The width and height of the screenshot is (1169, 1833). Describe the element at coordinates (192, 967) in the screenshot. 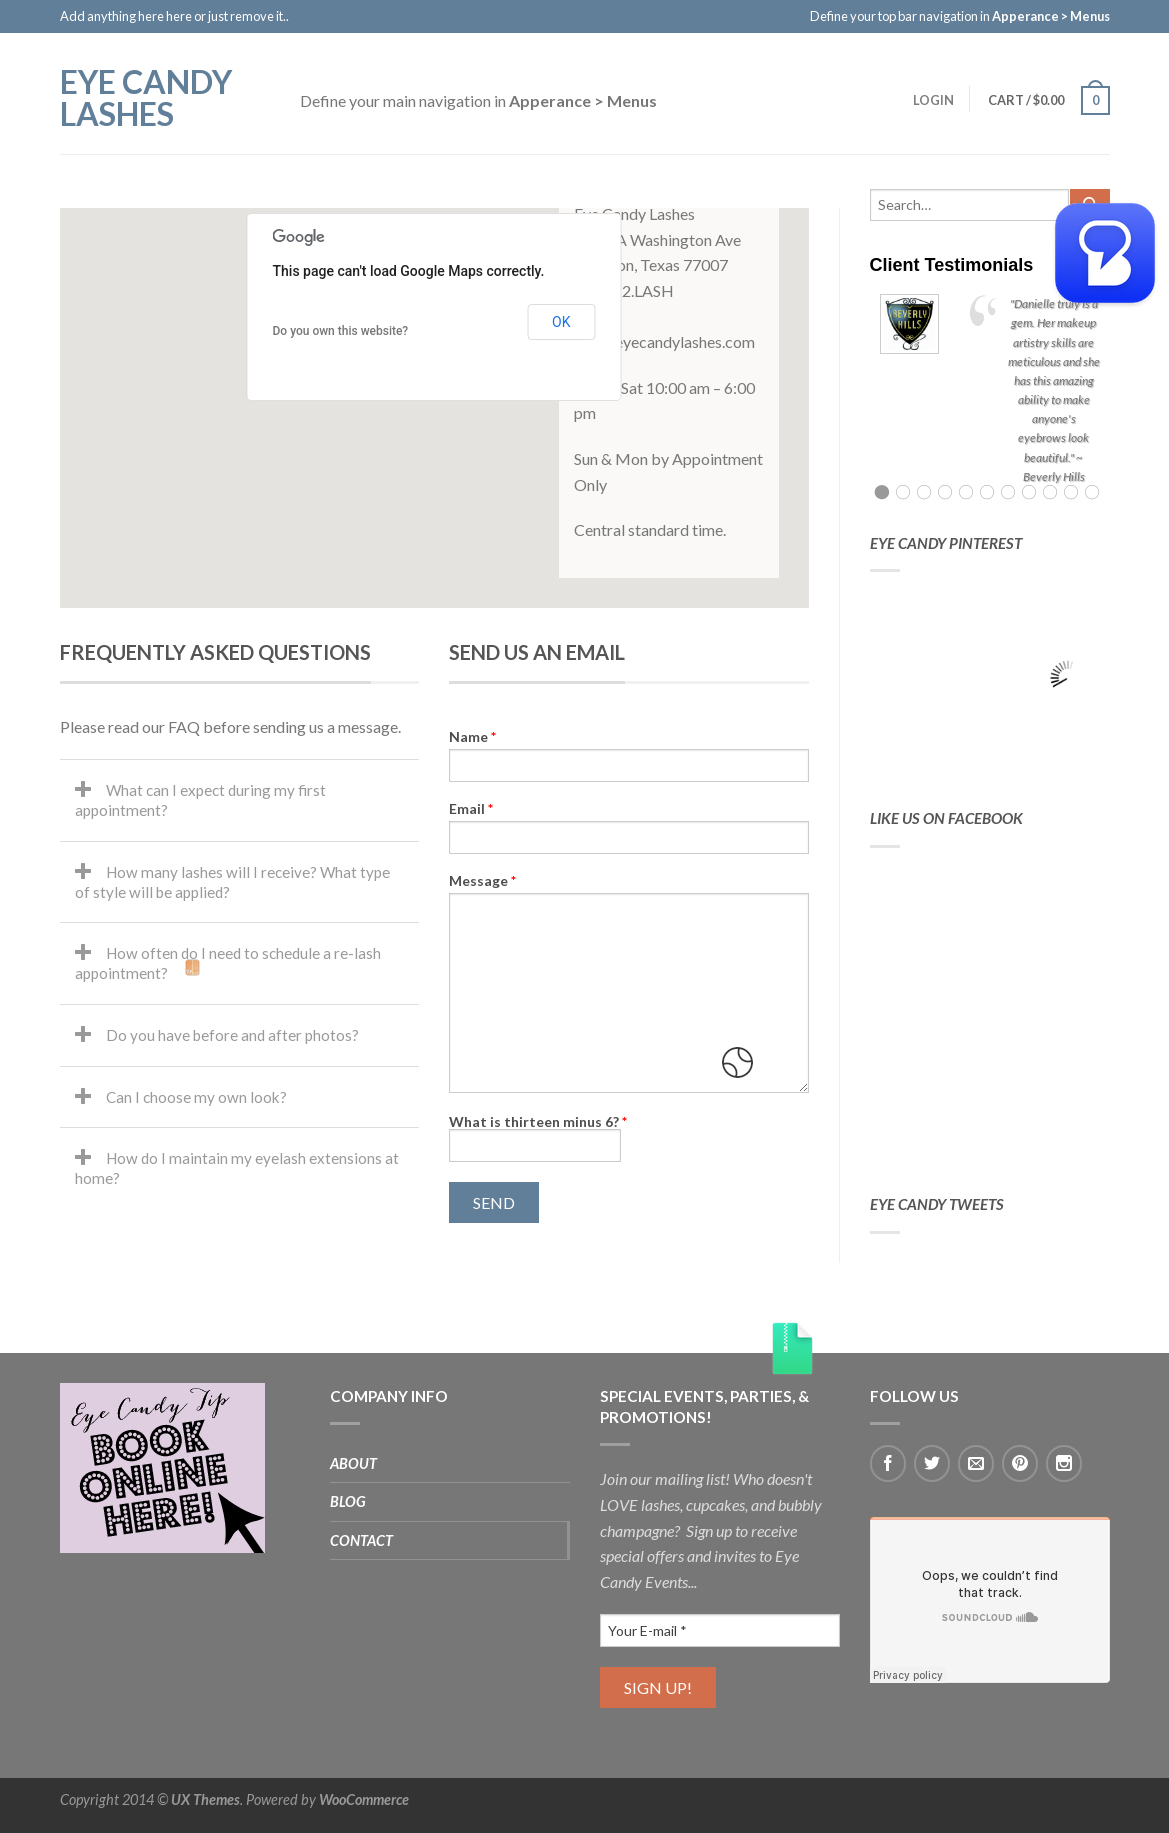

I see `compressed archive file type indicator` at that location.